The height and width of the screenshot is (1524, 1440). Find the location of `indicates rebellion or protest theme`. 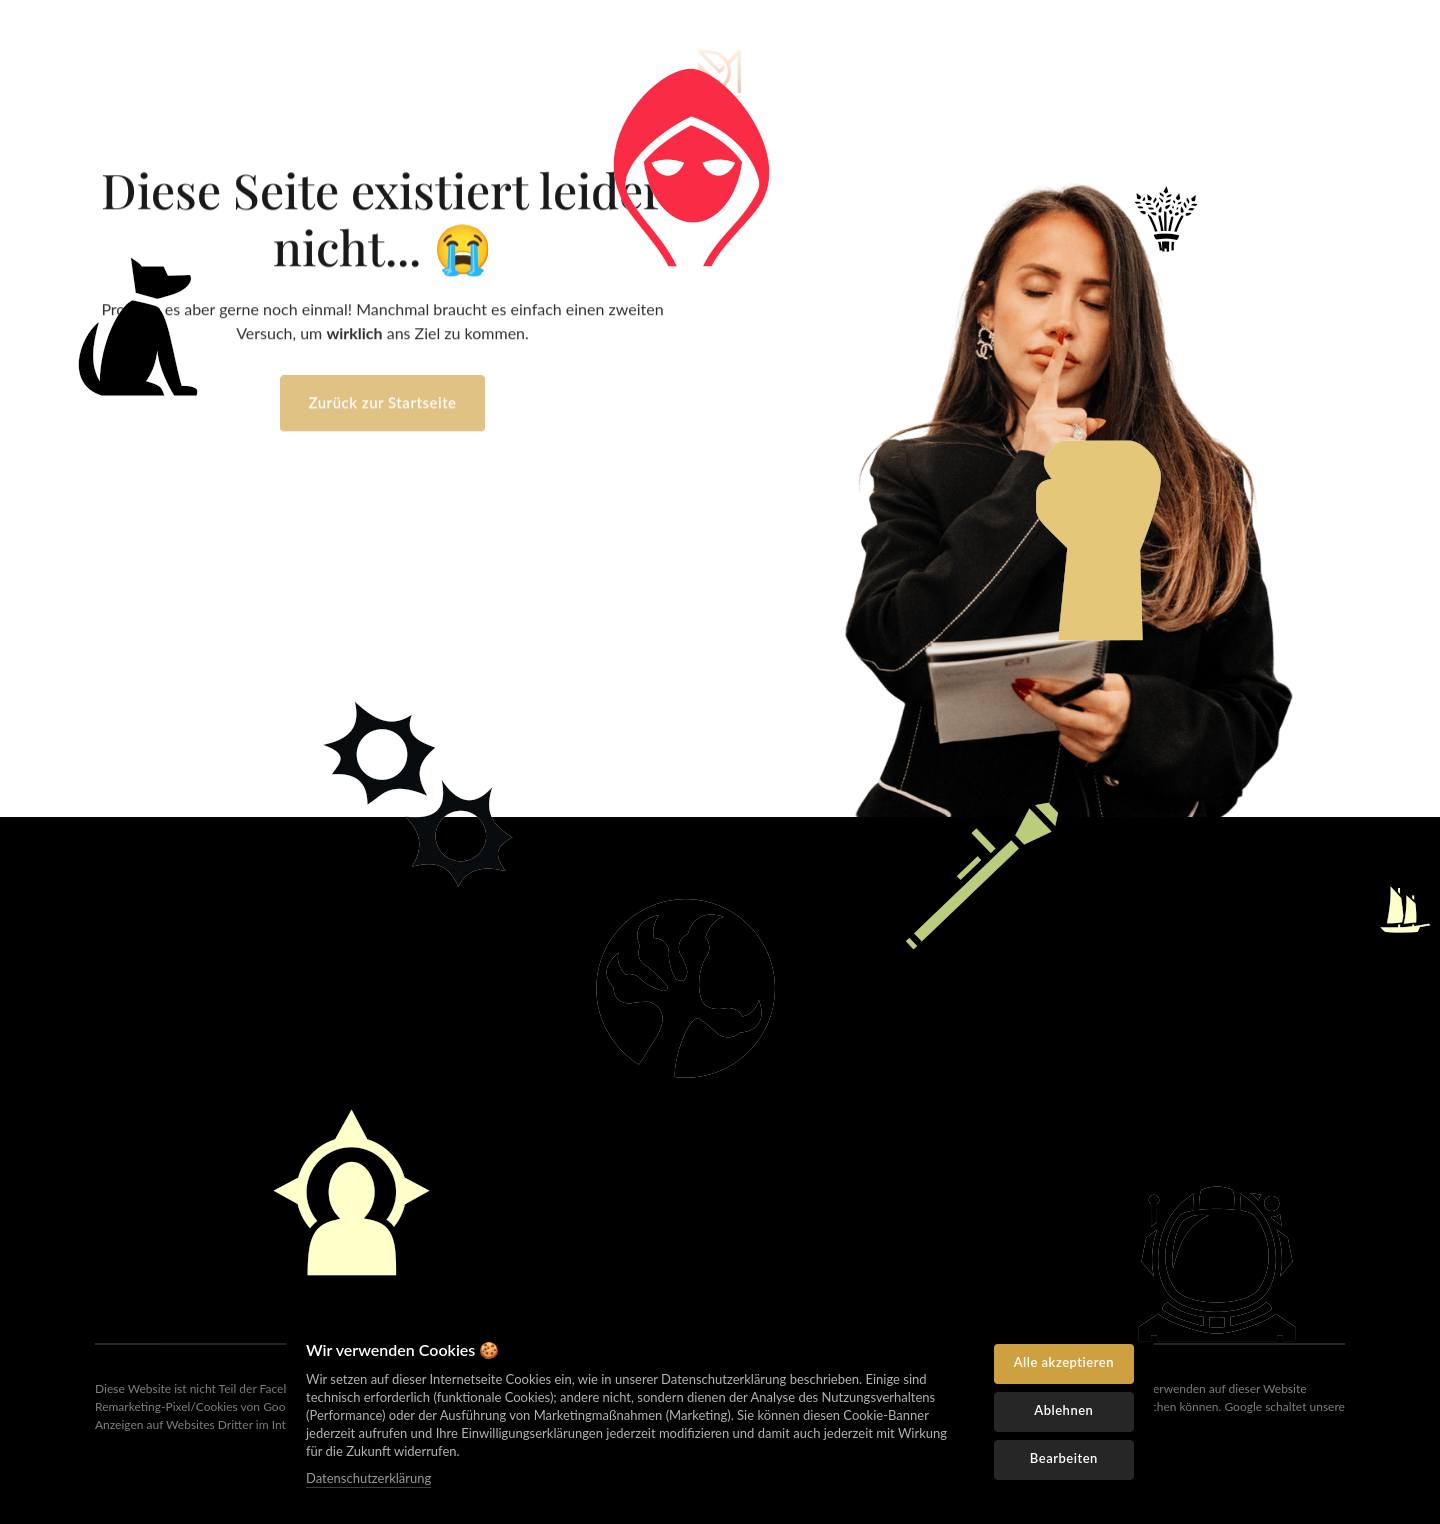

indicates rebellion or protest theme is located at coordinates (1098, 540).